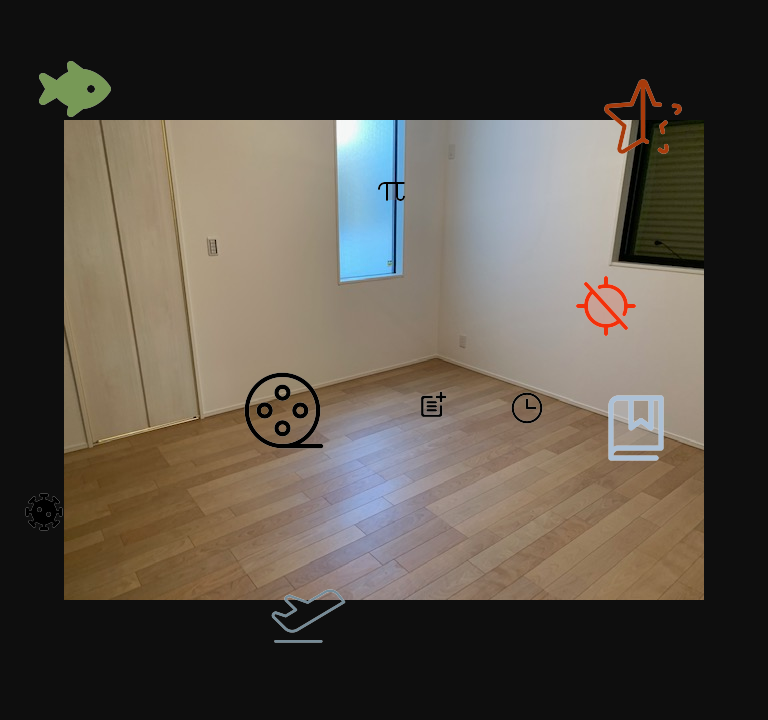 This screenshot has width=768, height=720. What do you see at coordinates (433, 405) in the screenshot?
I see `create a new post or document` at bounding box center [433, 405].